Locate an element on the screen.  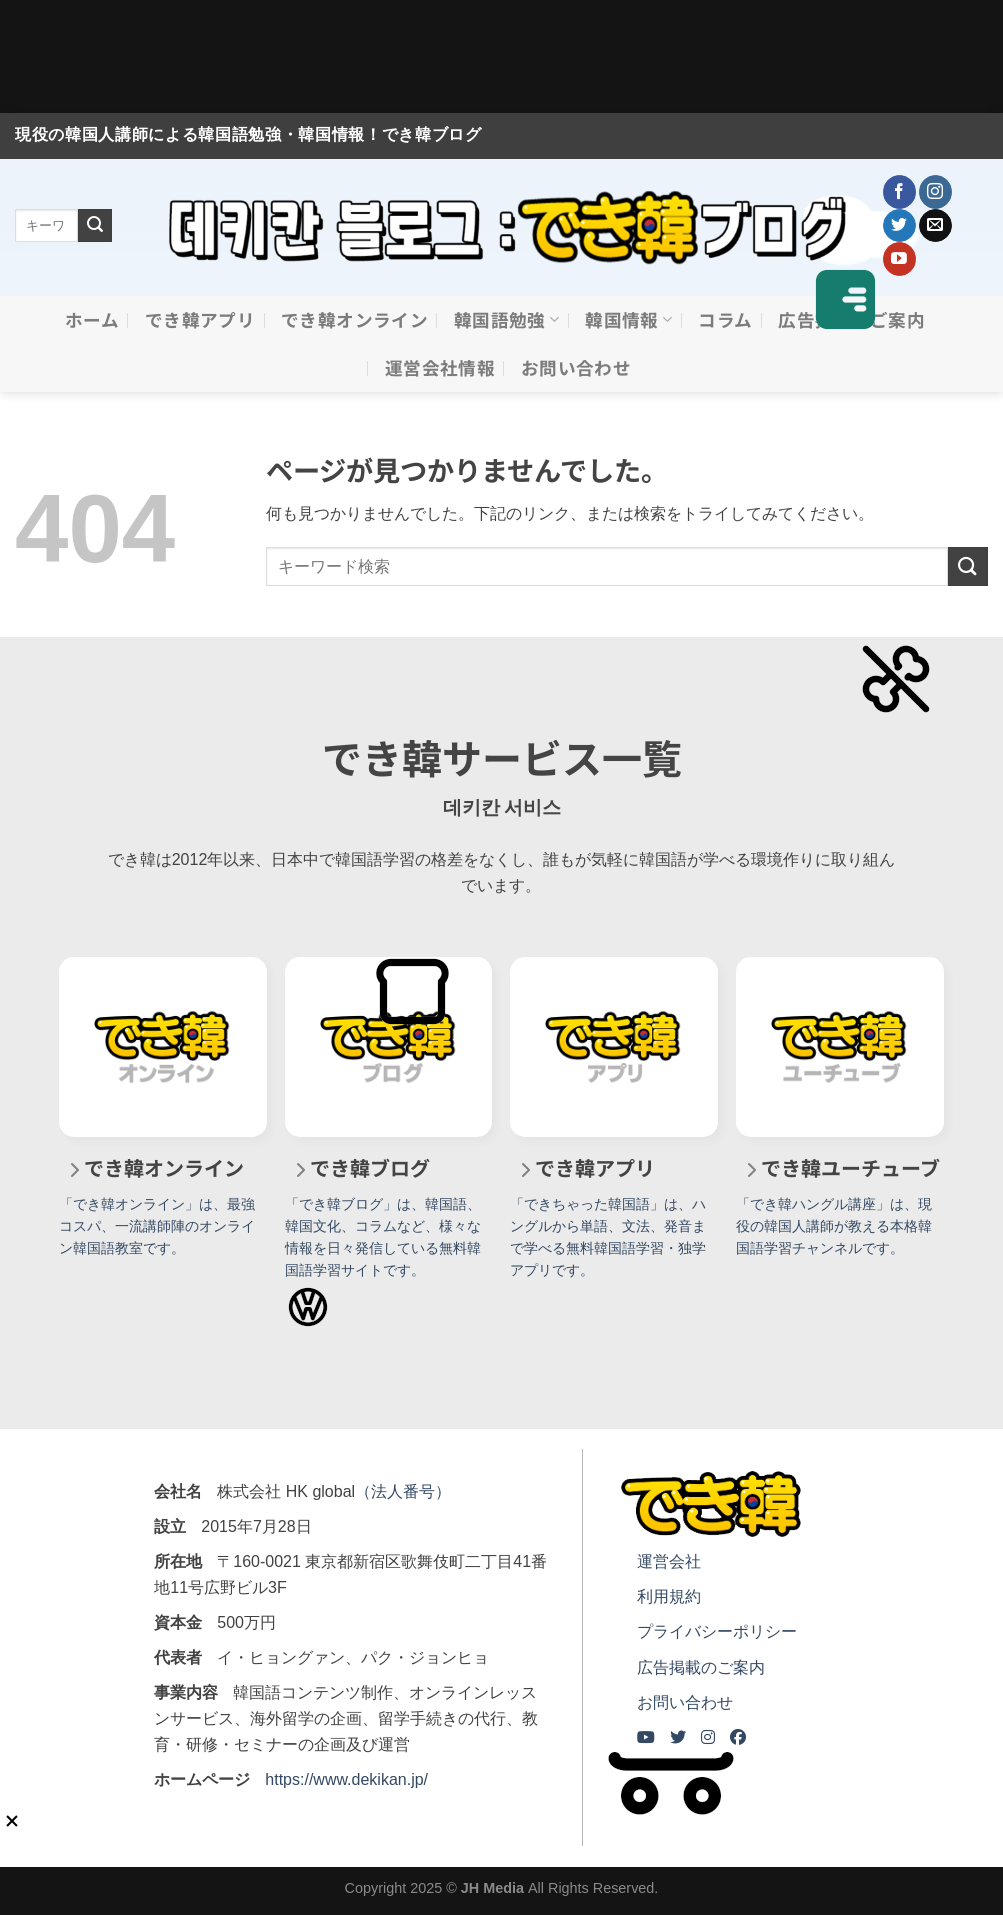
volkswagen brand or vehicle identification is located at coordinates (308, 1307).